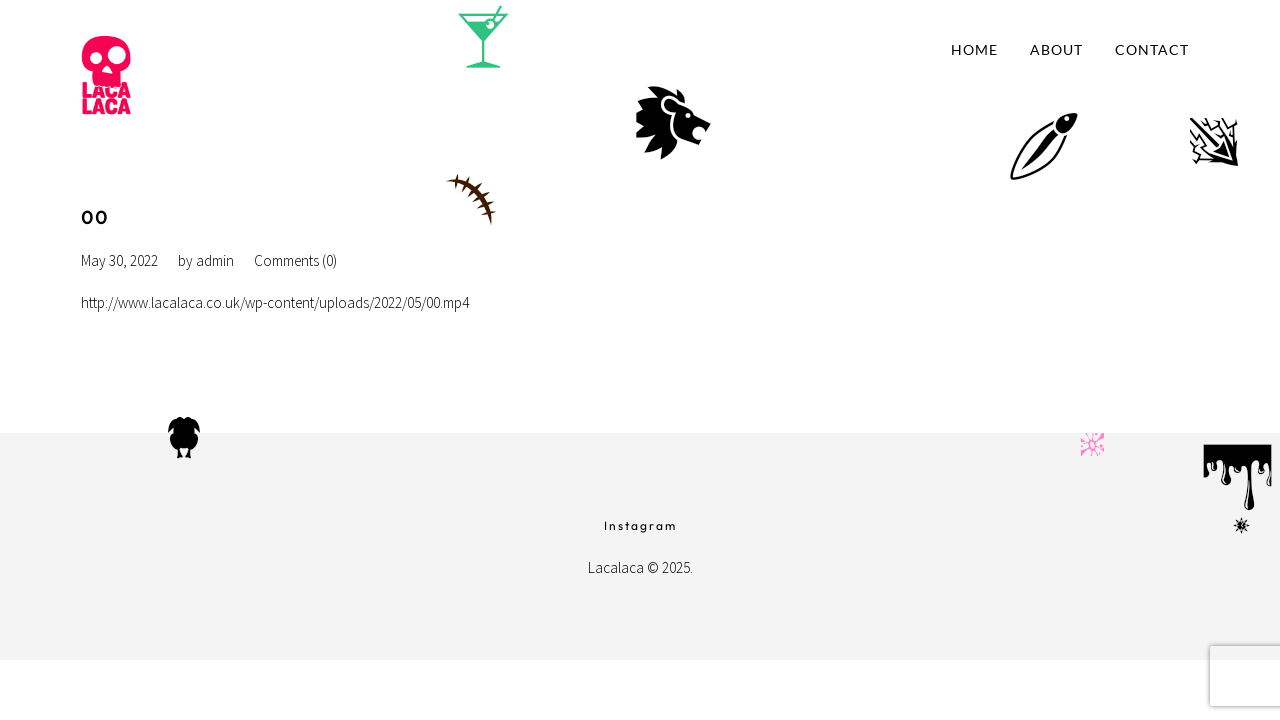 The image size is (1280, 720). I want to click on indicates blood or gore content warning, so click(1237, 478).